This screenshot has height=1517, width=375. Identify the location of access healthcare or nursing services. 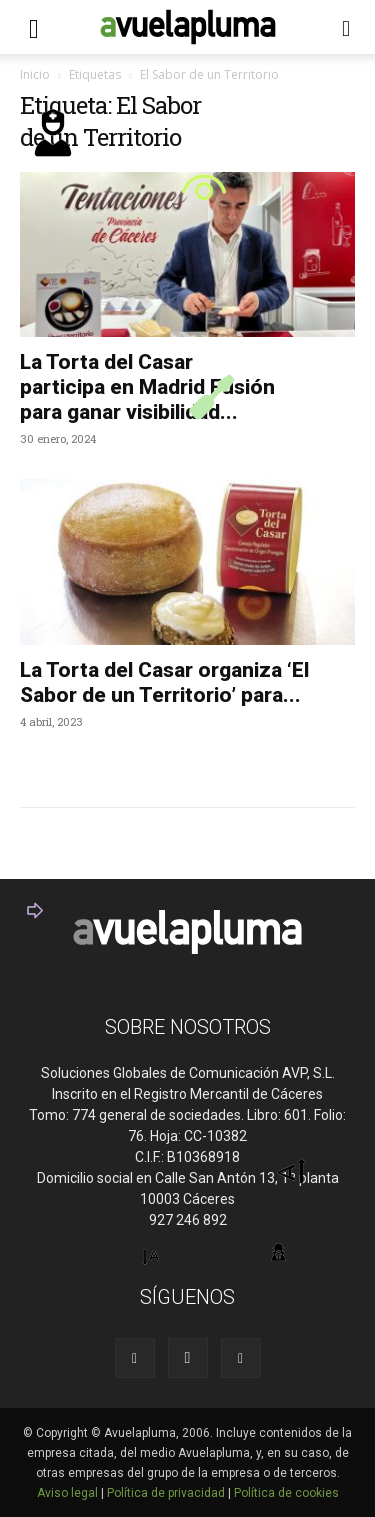
(53, 134).